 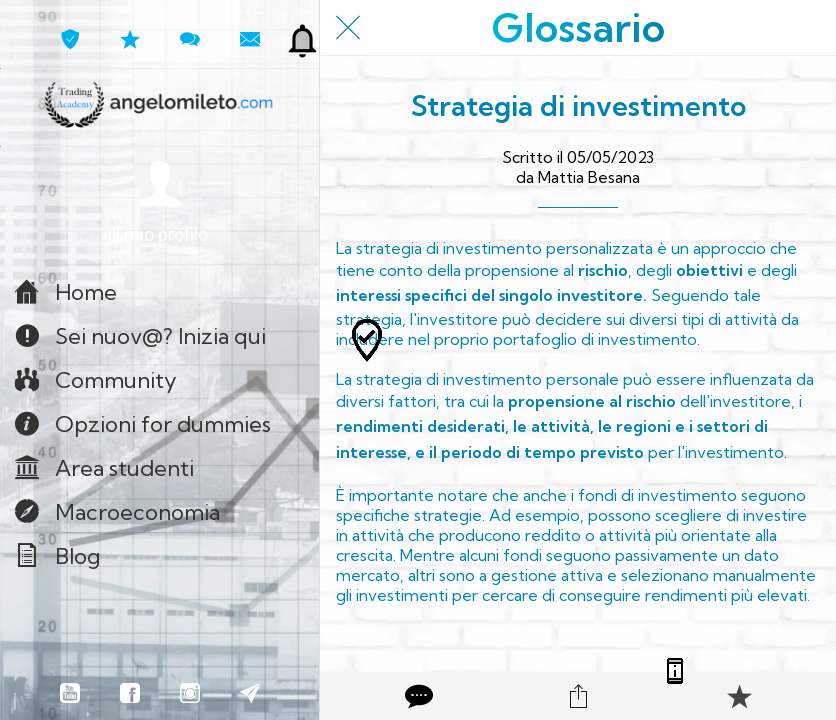 What do you see at coordinates (302, 40) in the screenshot?
I see `view notifications` at bounding box center [302, 40].